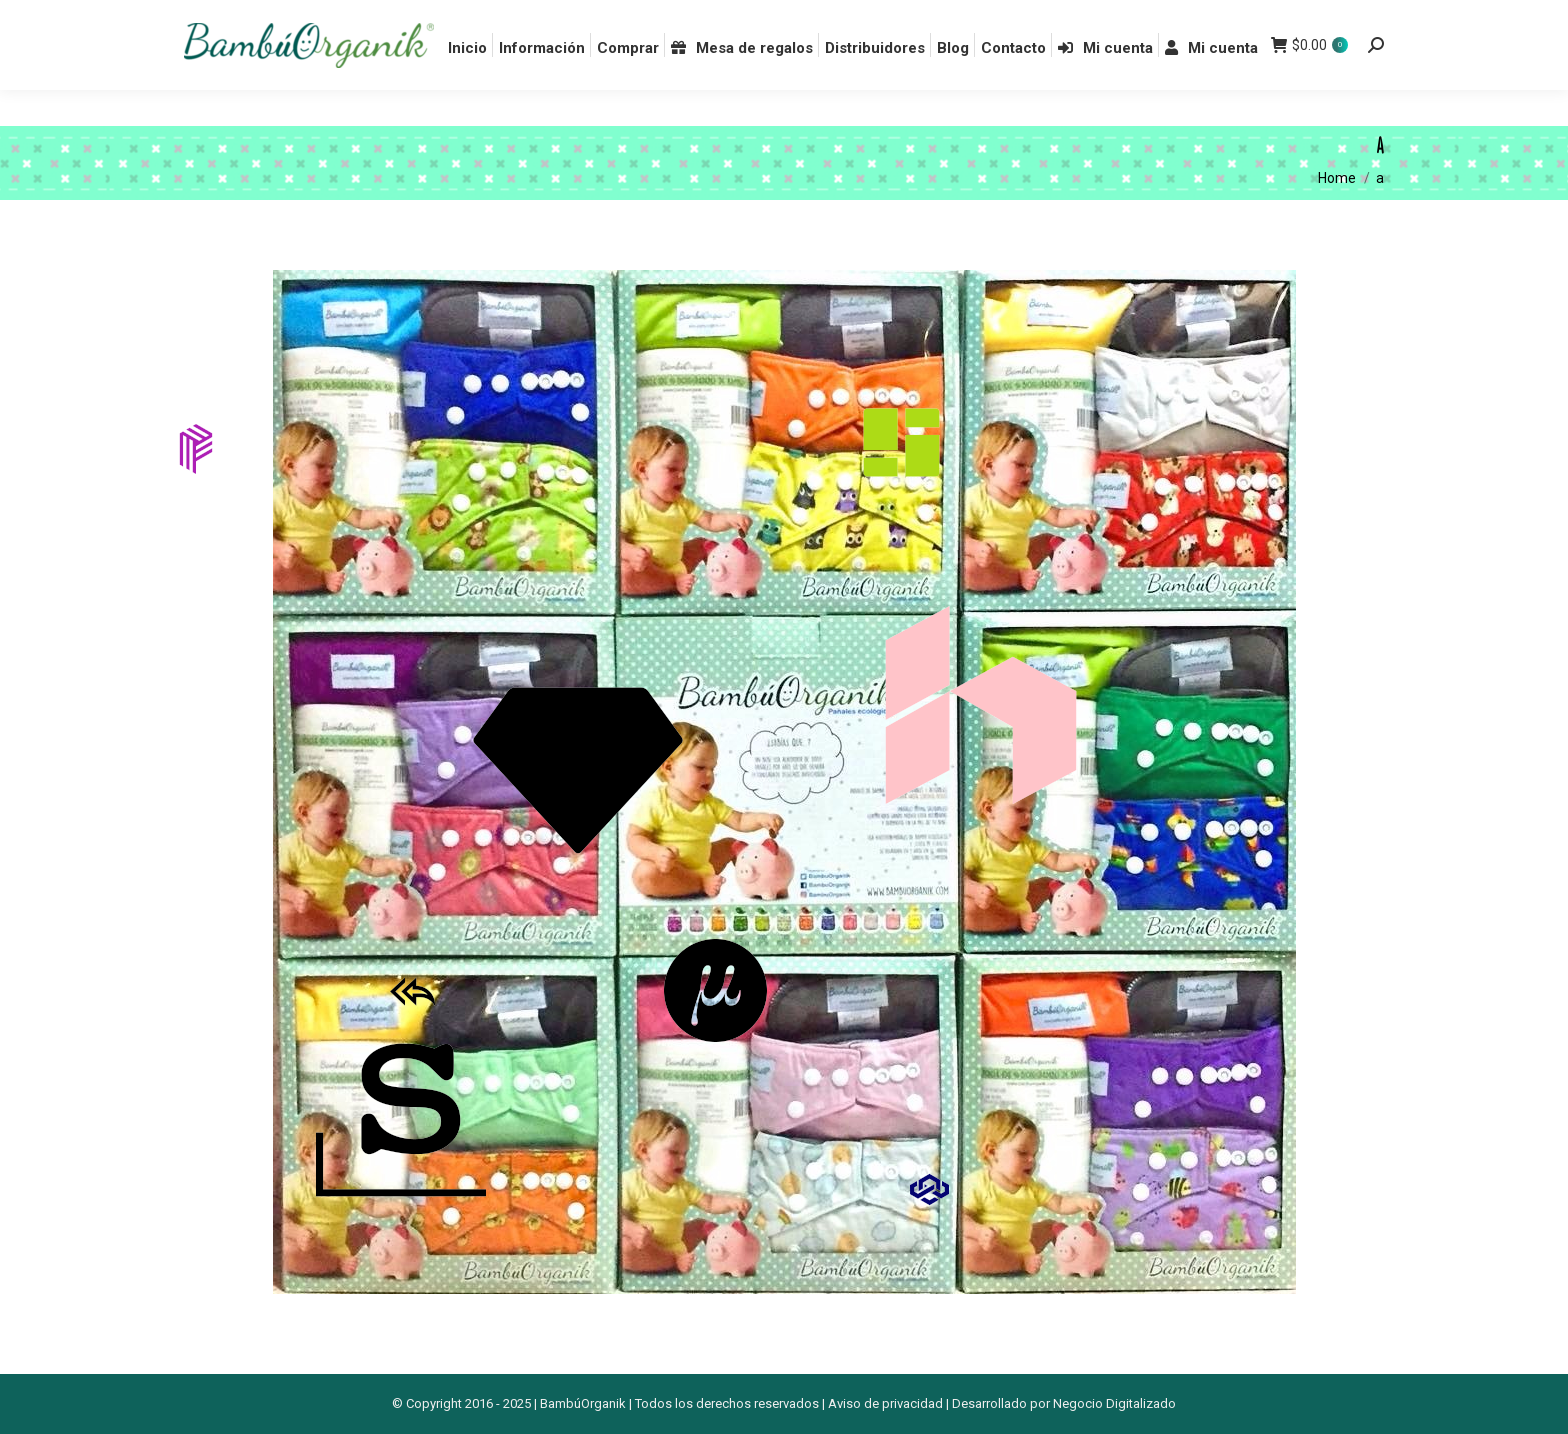 This screenshot has height=1434, width=1568. I want to click on link to Pusher real-time messaging services, so click(196, 449).